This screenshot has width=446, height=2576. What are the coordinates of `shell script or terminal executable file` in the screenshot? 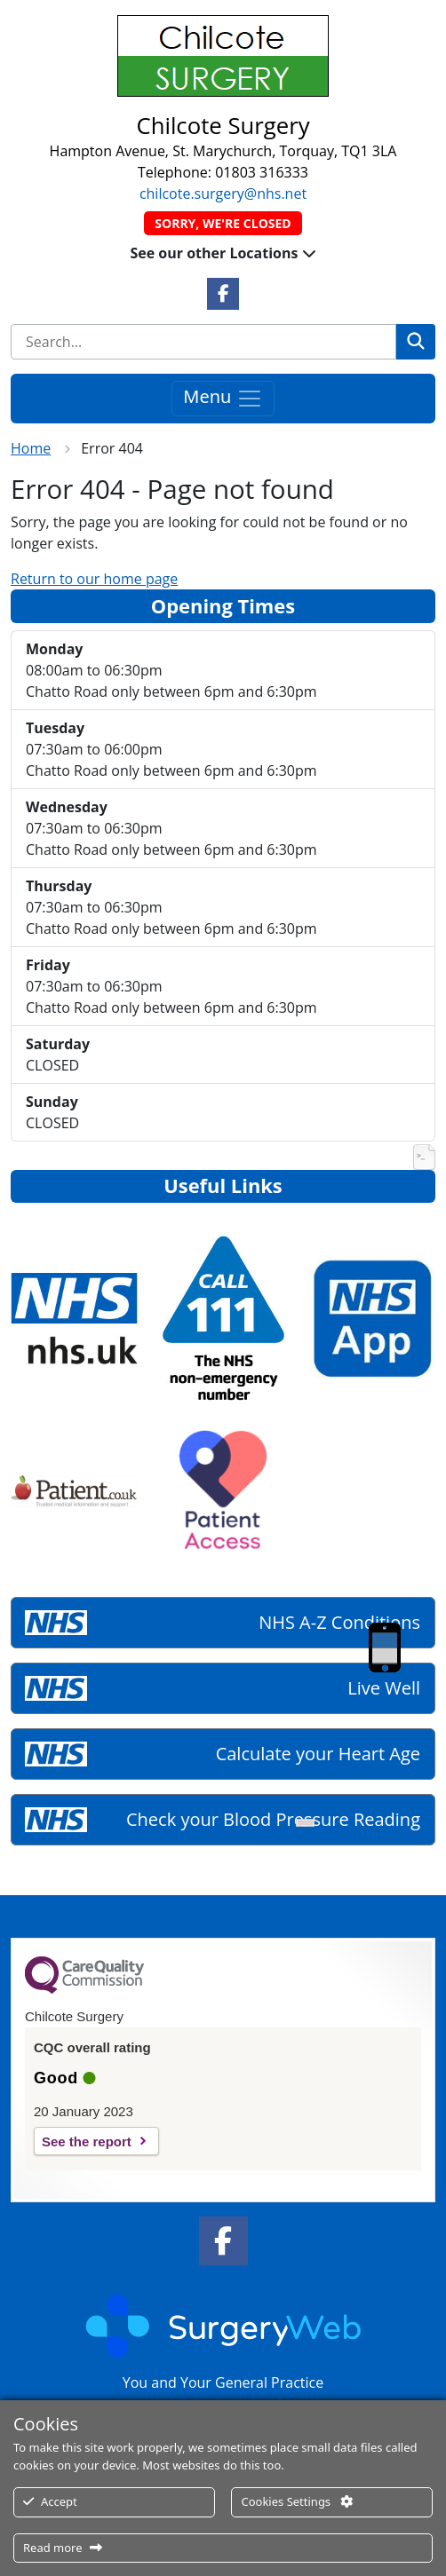 It's located at (424, 1157).